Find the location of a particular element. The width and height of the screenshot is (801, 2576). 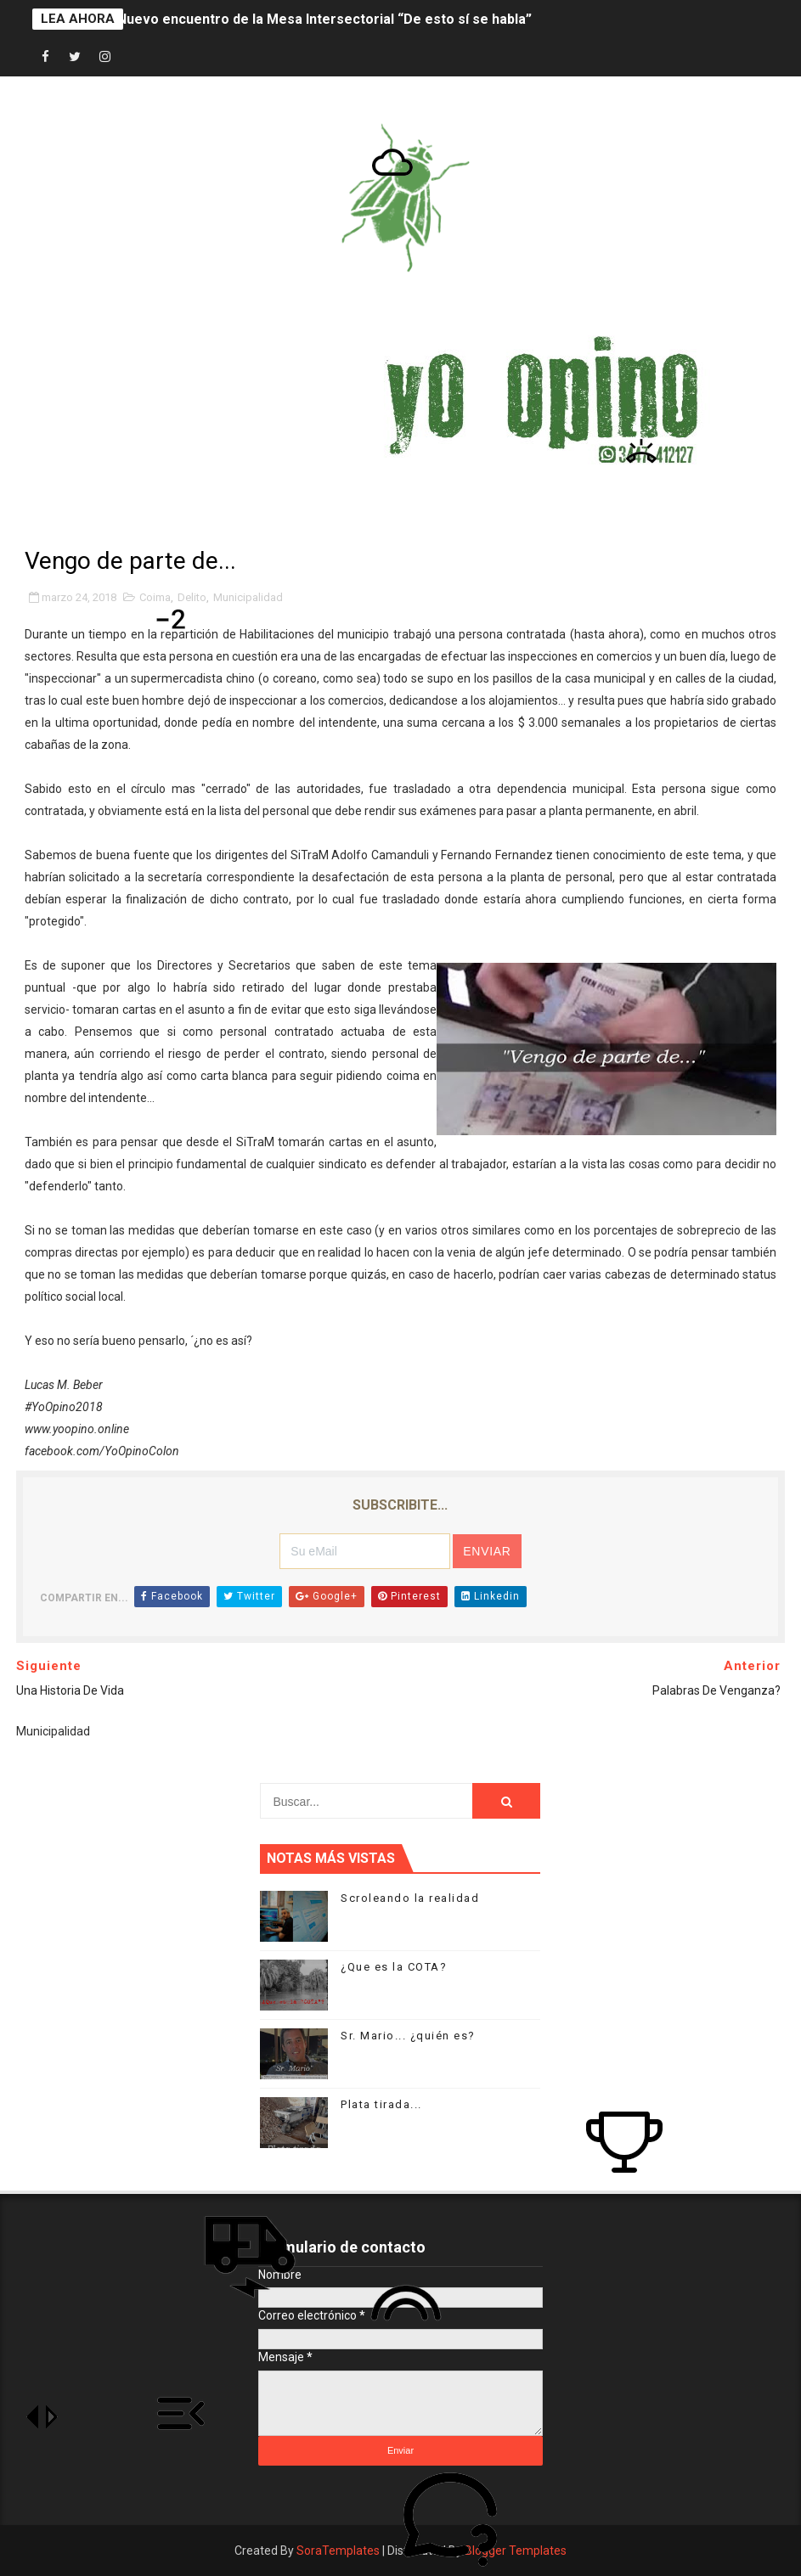

switch to the right panel or view is located at coordinates (42, 2416).